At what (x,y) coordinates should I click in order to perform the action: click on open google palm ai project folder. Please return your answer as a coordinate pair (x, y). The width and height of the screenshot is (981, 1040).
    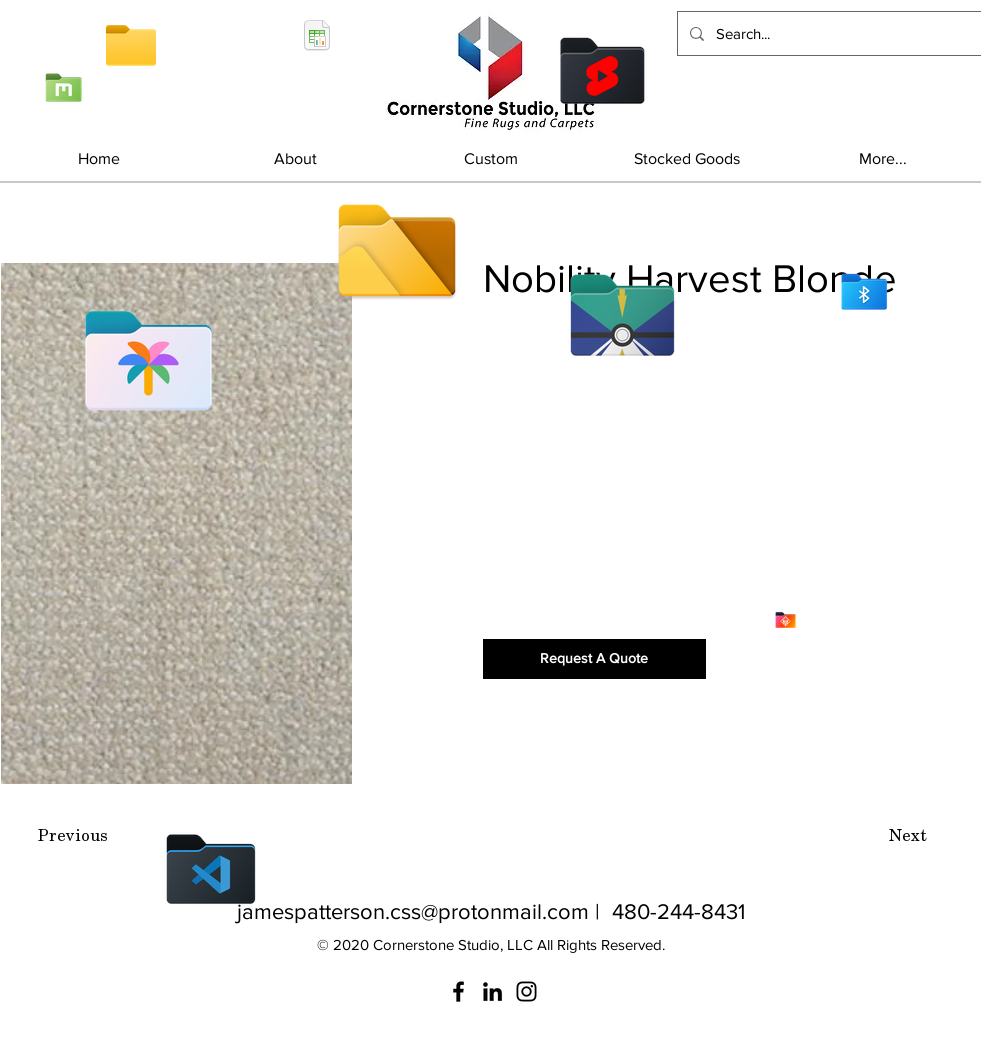
    Looking at the image, I should click on (148, 364).